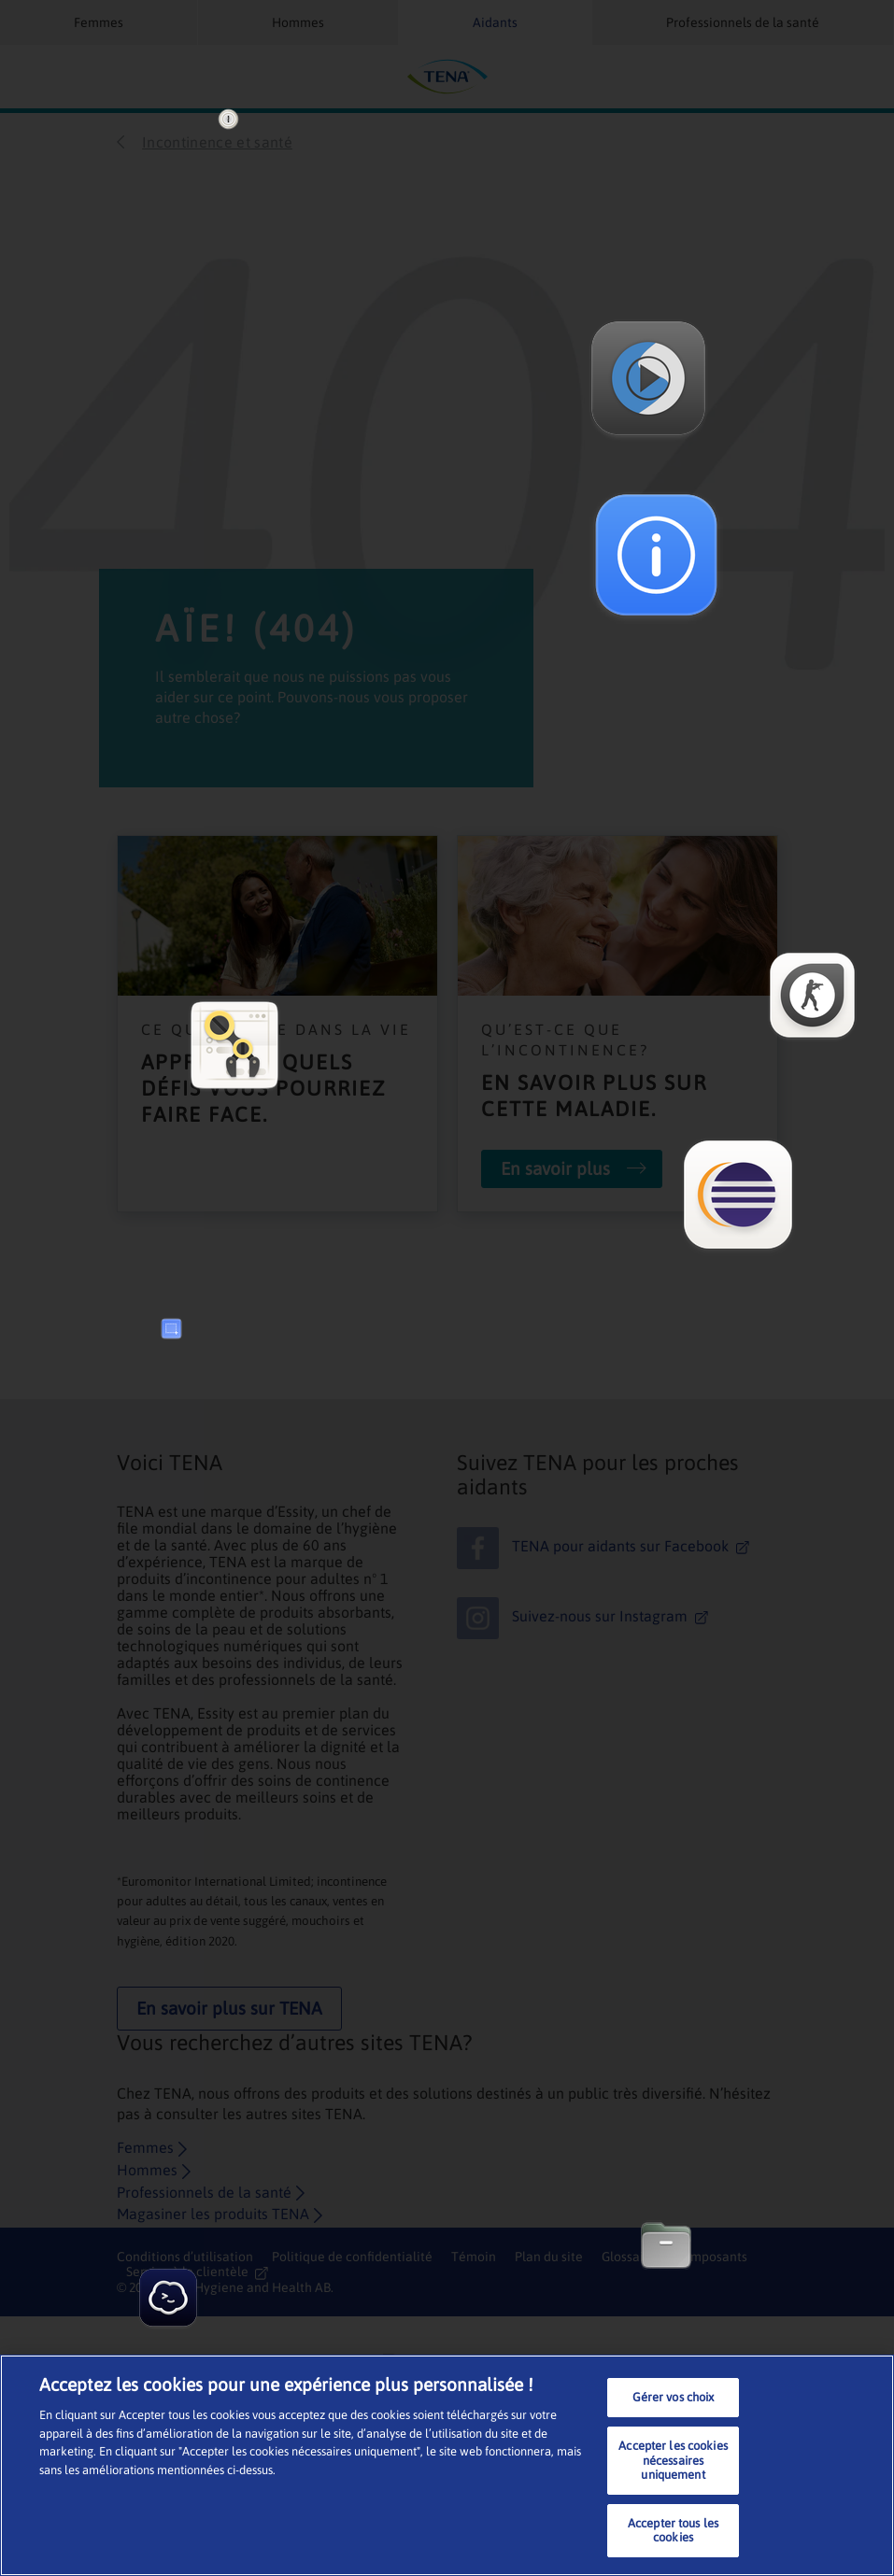  What do you see at coordinates (171, 1328) in the screenshot?
I see `take a screenshot` at bounding box center [171, 1328].